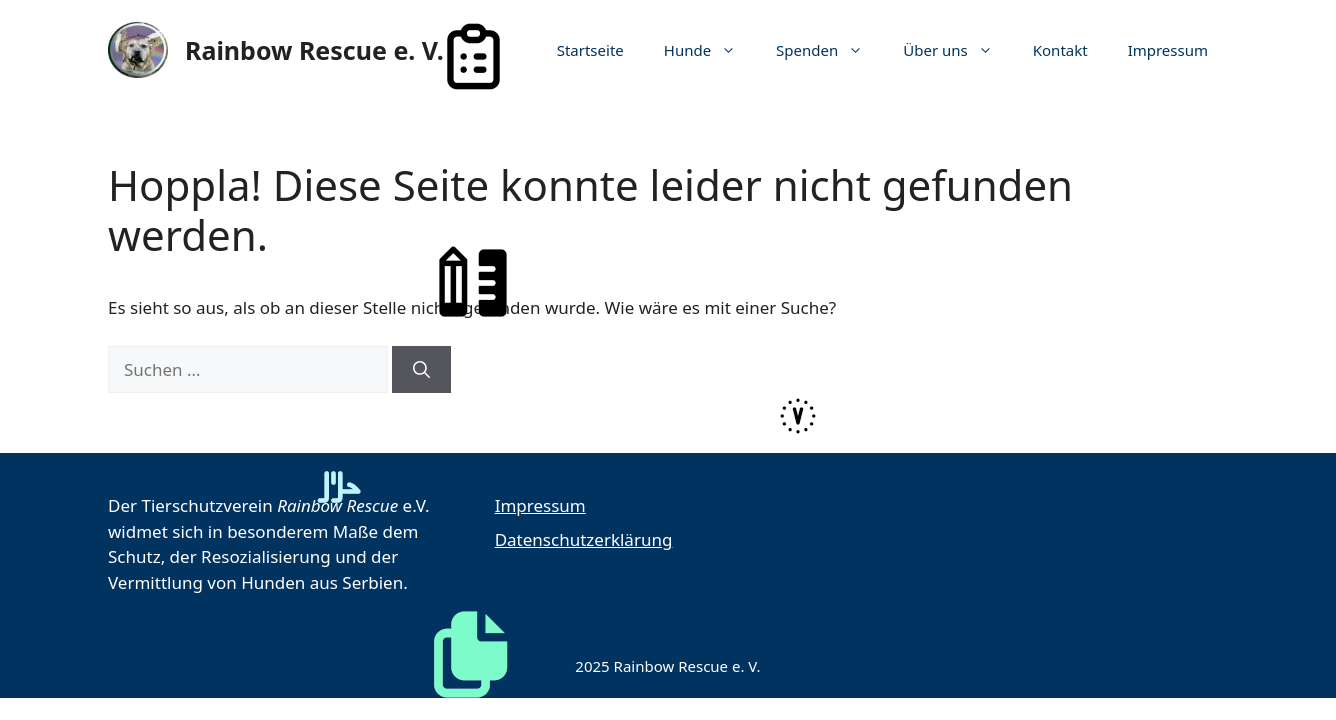 Image resolution: width=1336 pixels, height=720 pixels. Describe the element at coordinates (338, 487) in the screenshot. I see `switch to arabic language` at that location.